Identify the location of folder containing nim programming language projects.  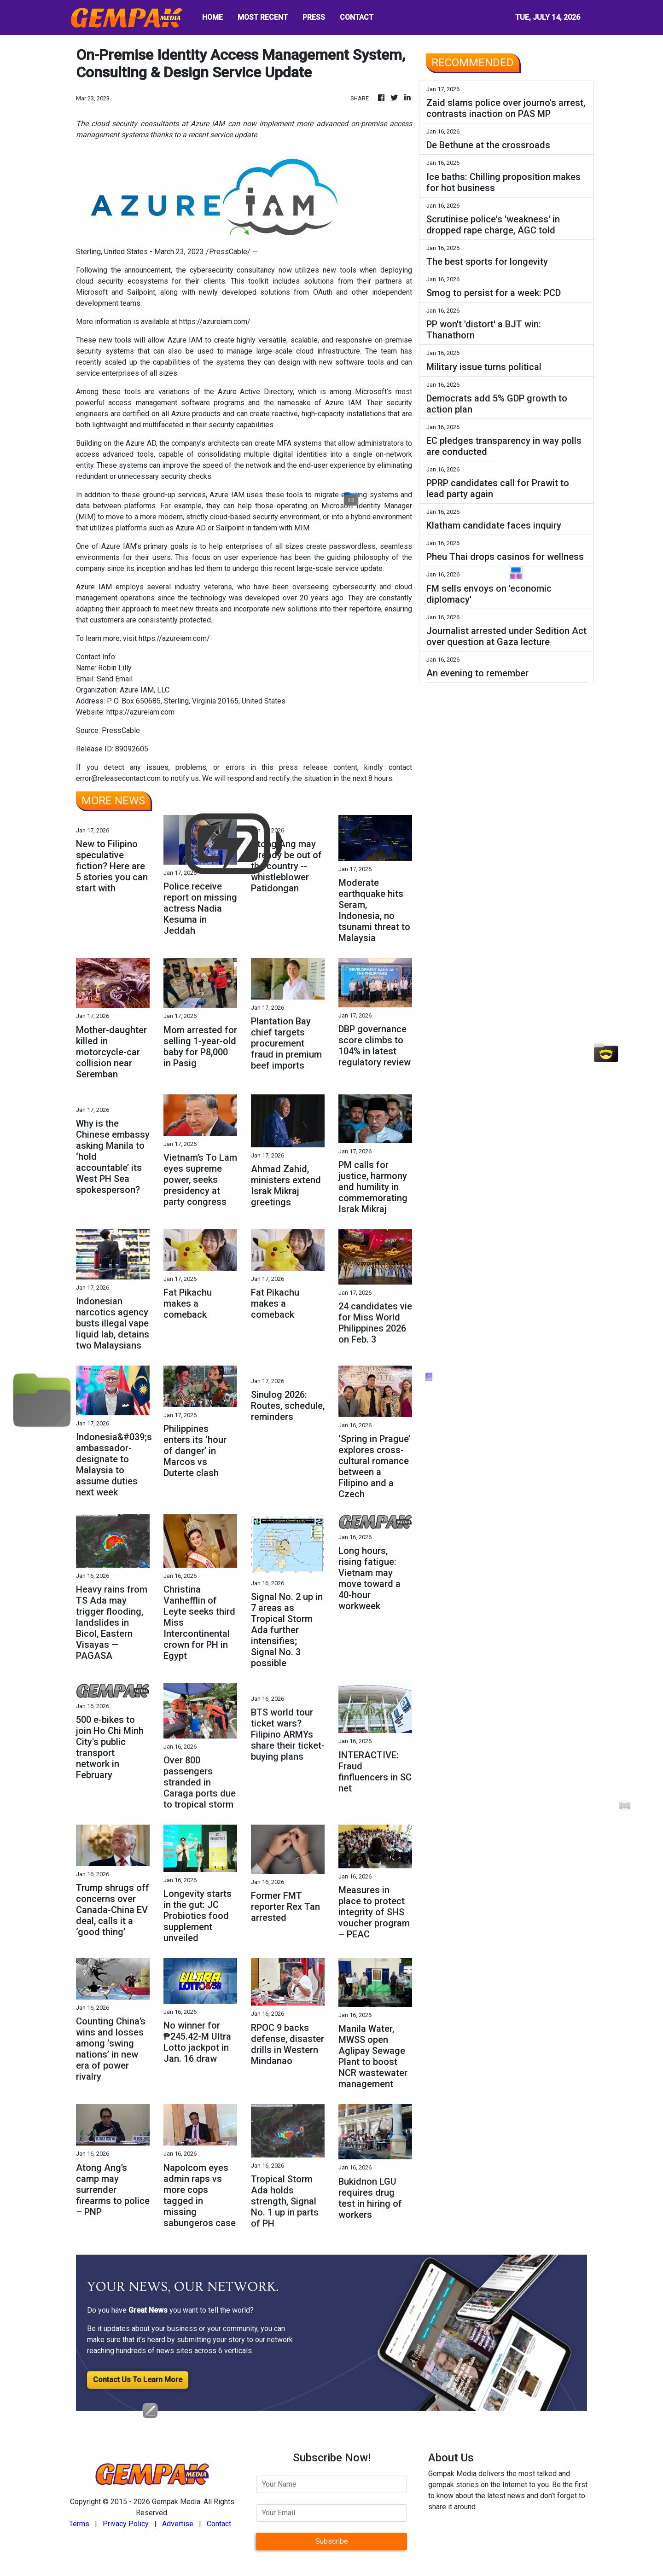
(606, 1053).